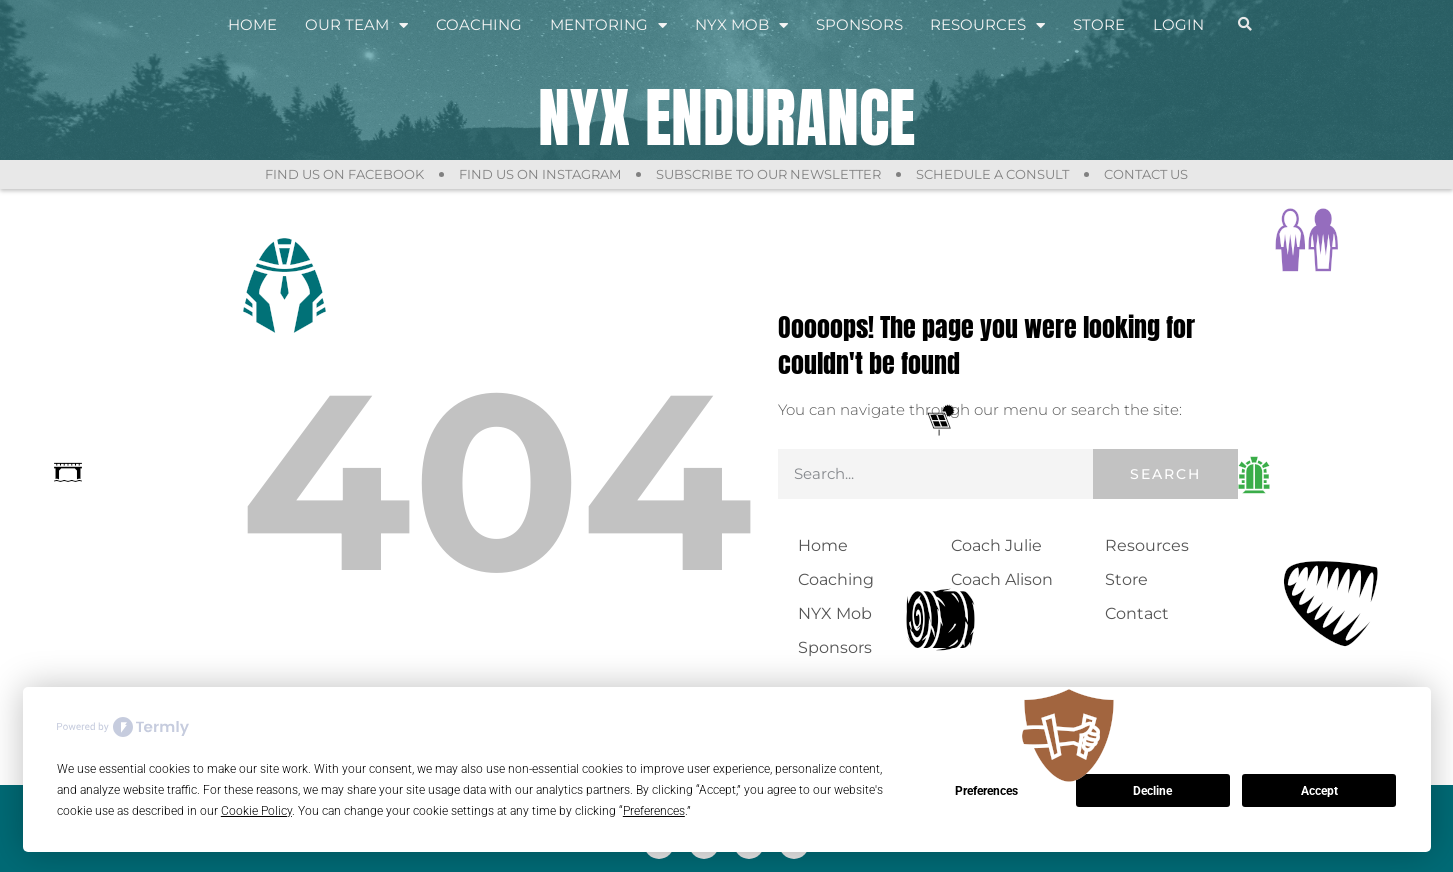 This screenshot has width=1453, height=872. Describe the element at coordinates (940, 619) in the screenshot. I see `hay bale resource in farming simulation game` at that location.